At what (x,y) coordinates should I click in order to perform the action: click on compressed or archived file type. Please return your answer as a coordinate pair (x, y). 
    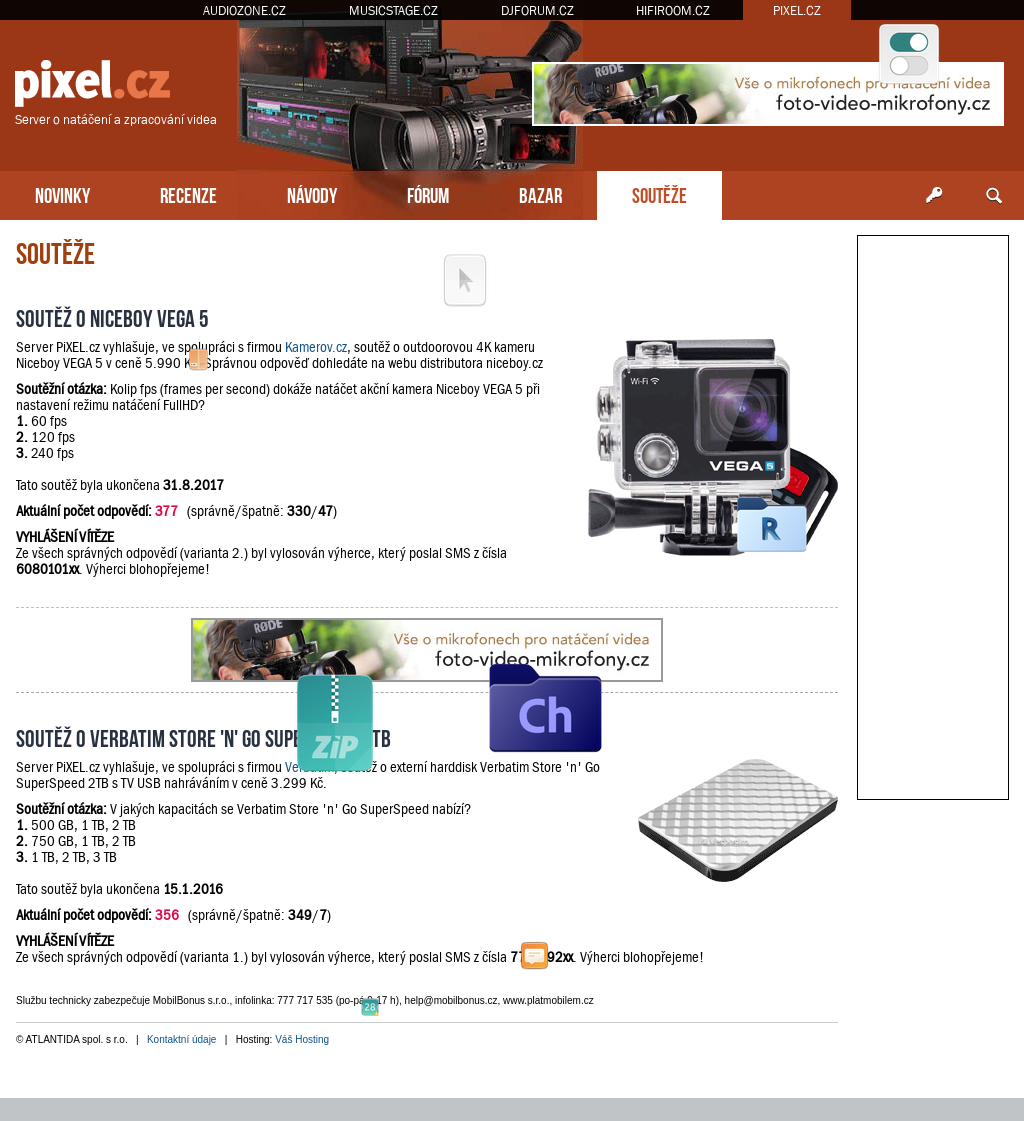
    Looking at the image, I should click on (198, 359).